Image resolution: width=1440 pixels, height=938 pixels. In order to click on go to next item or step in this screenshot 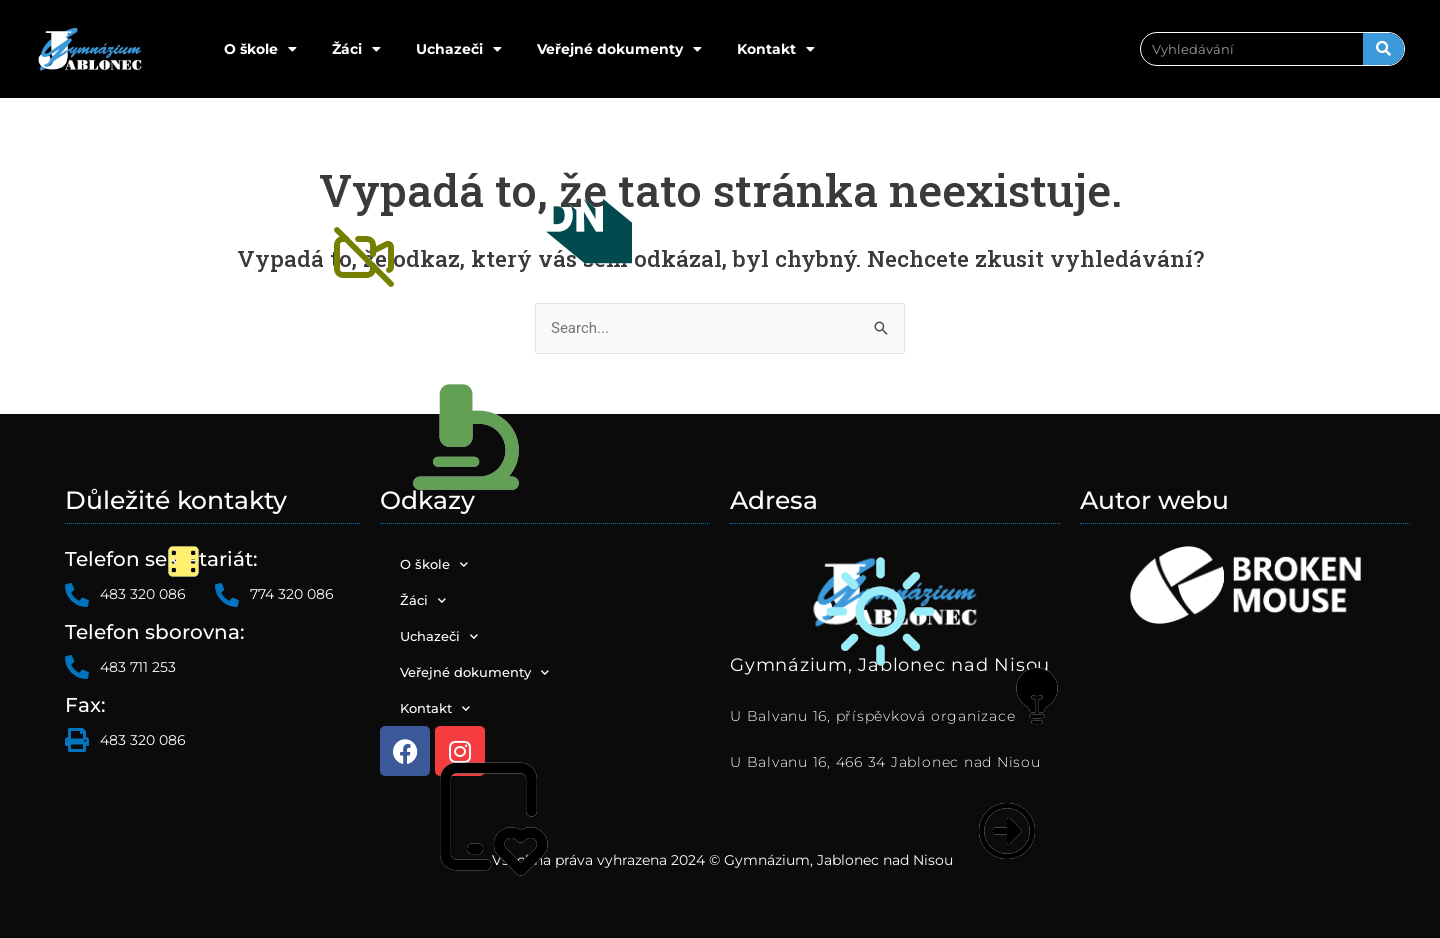, I will do `click(1007, 831)`.